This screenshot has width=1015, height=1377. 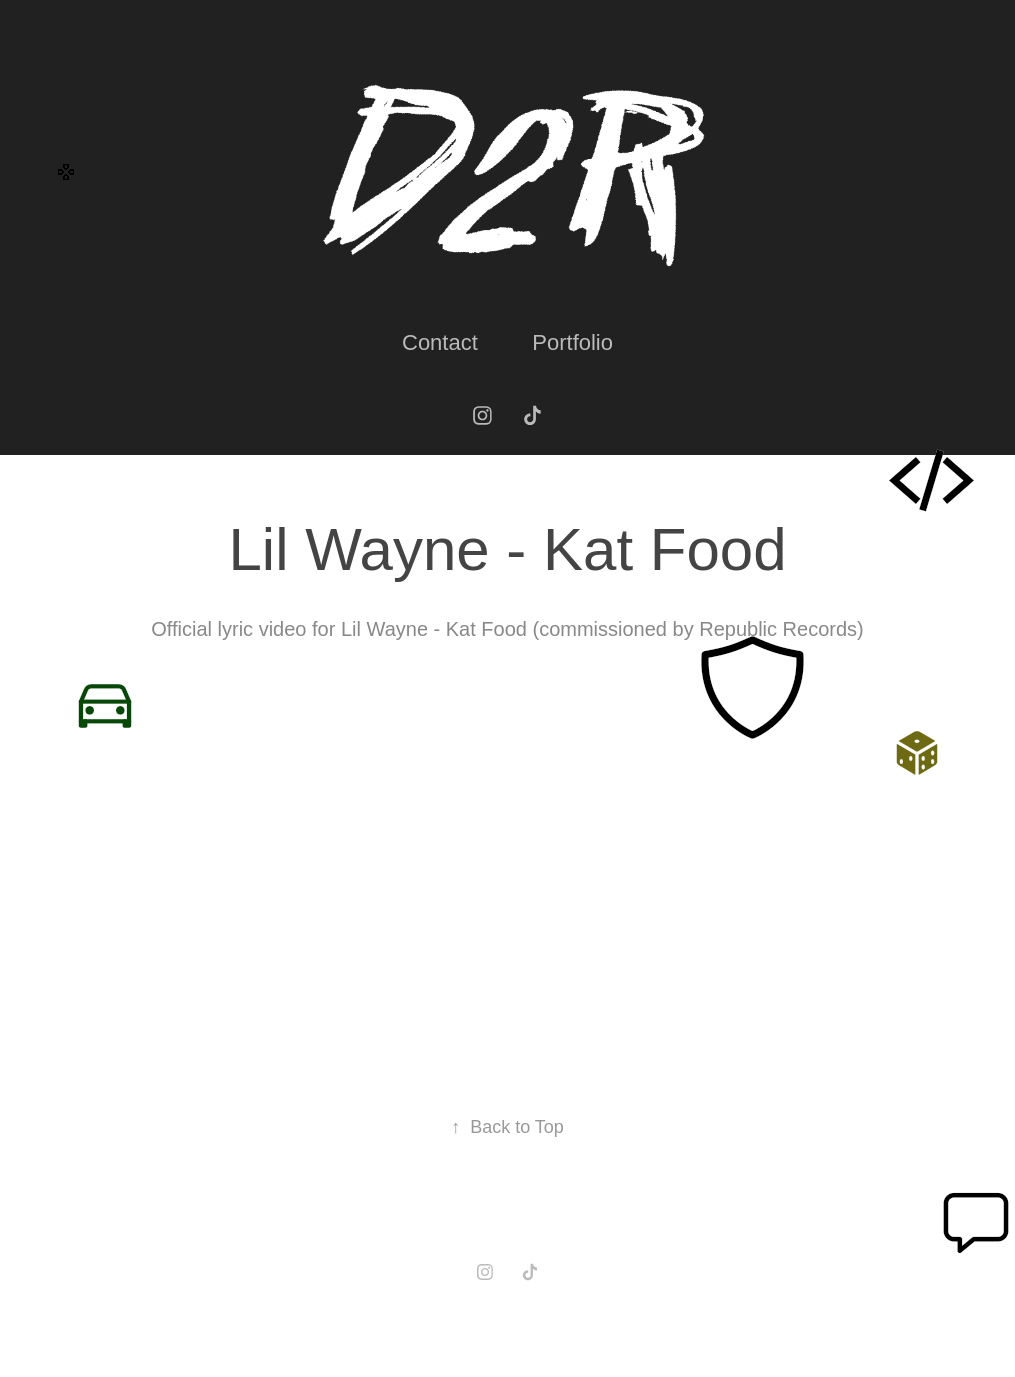 I want to click on open chat or messaging, so click(x=976, y=1223).